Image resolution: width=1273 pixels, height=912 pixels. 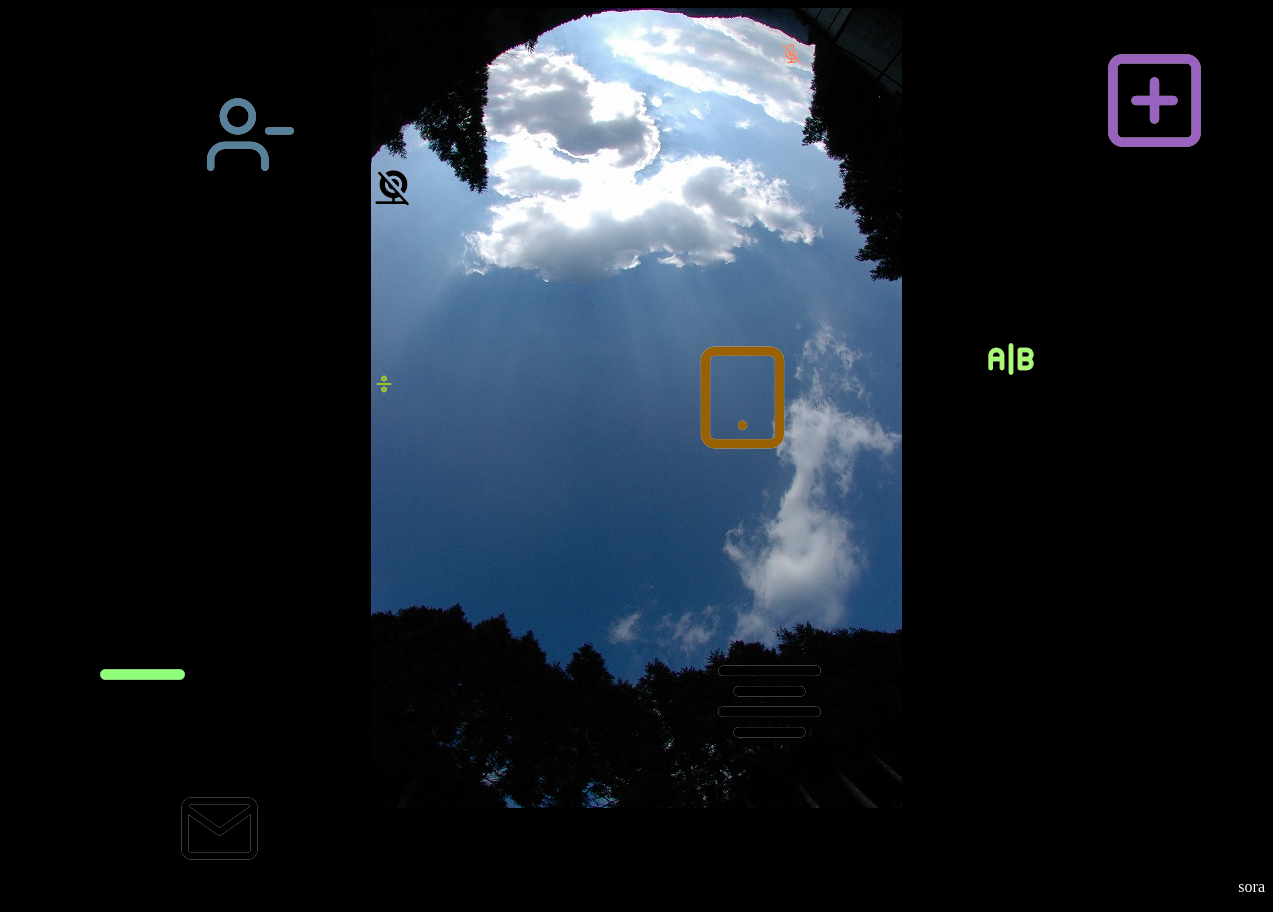 I want to click on center-align text or content, so click(x=769, y=701).